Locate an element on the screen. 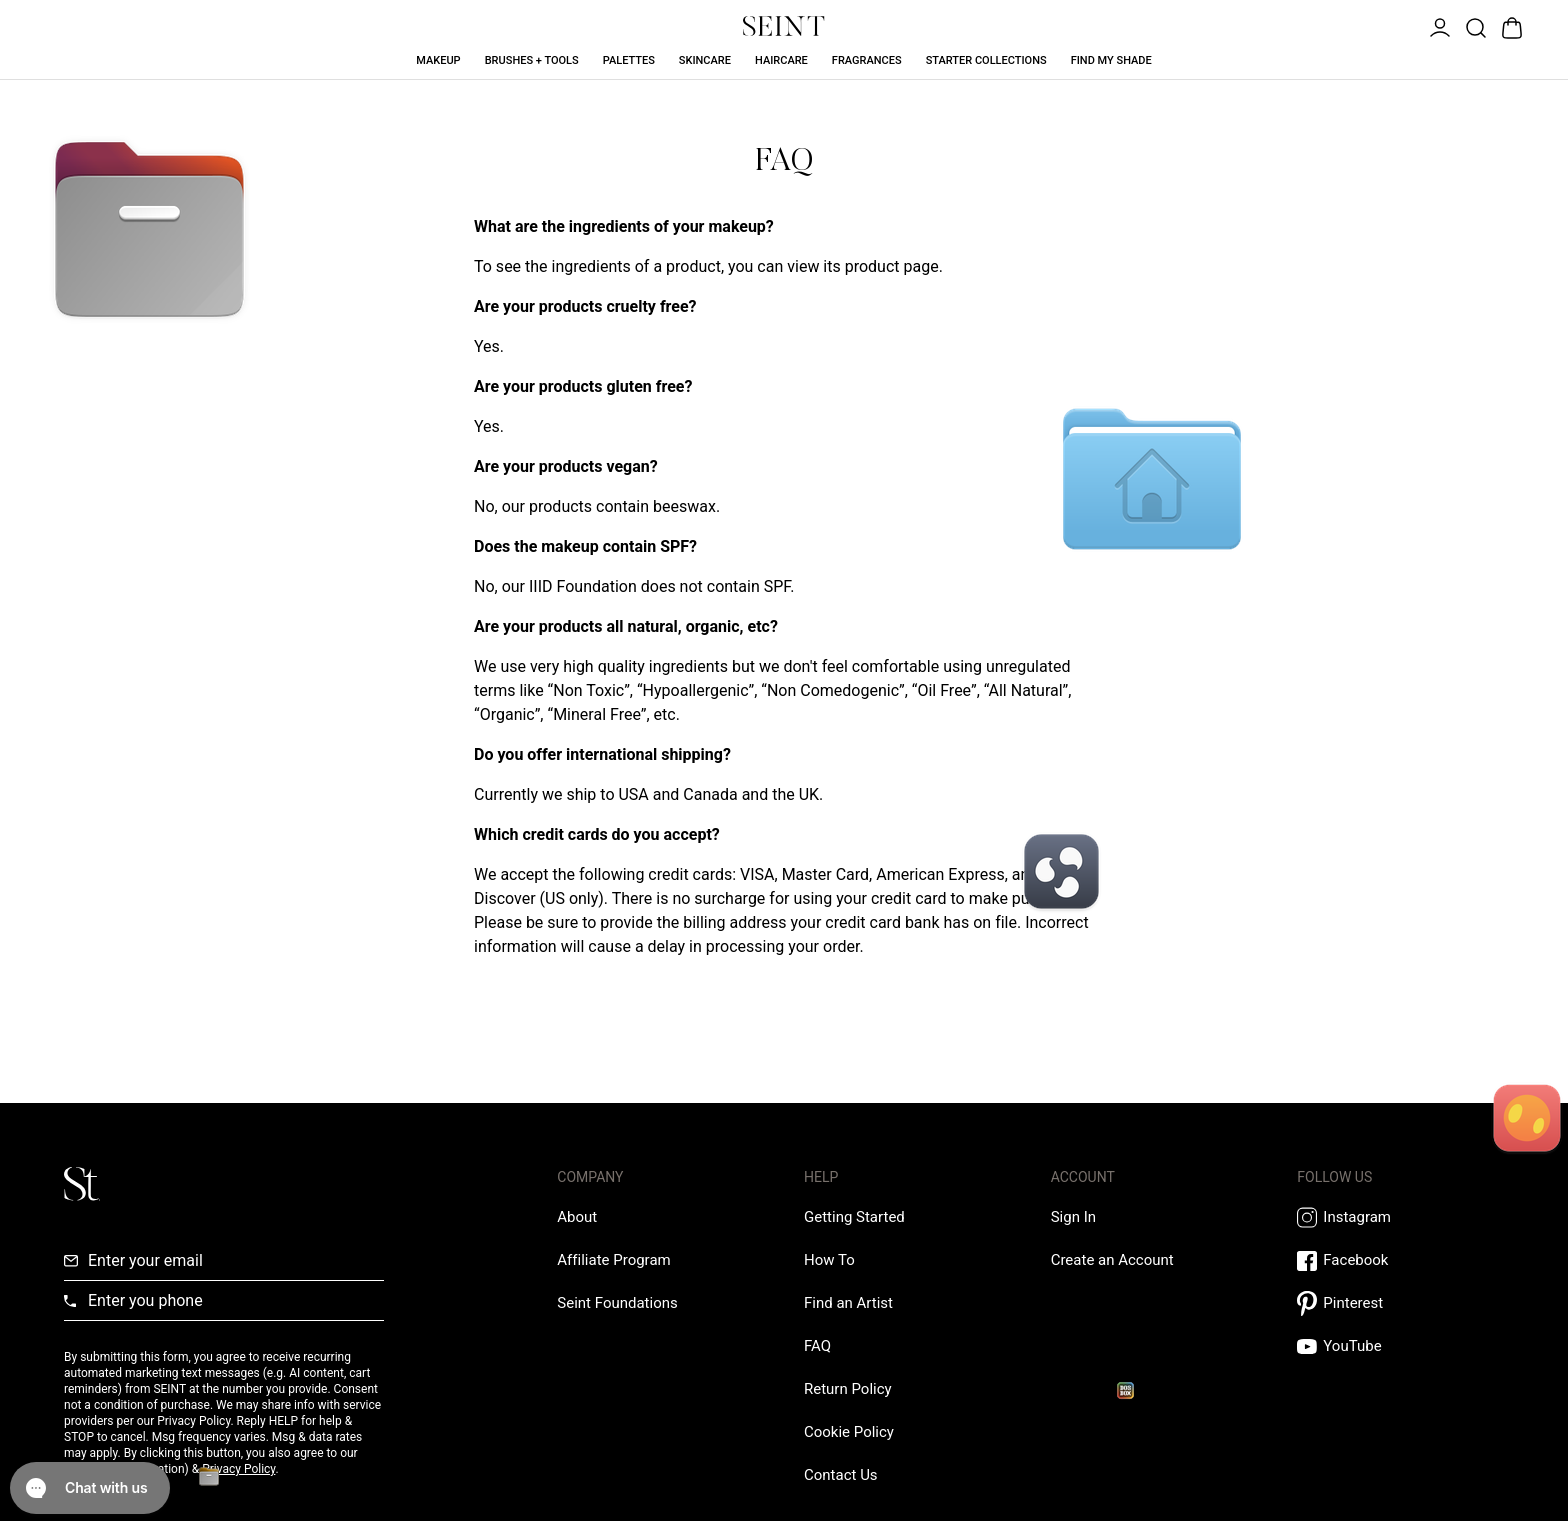 This screenshot has height=1521, width=1568. launch ubuntu budgie desktop application is located at coordinates (1061, 871).